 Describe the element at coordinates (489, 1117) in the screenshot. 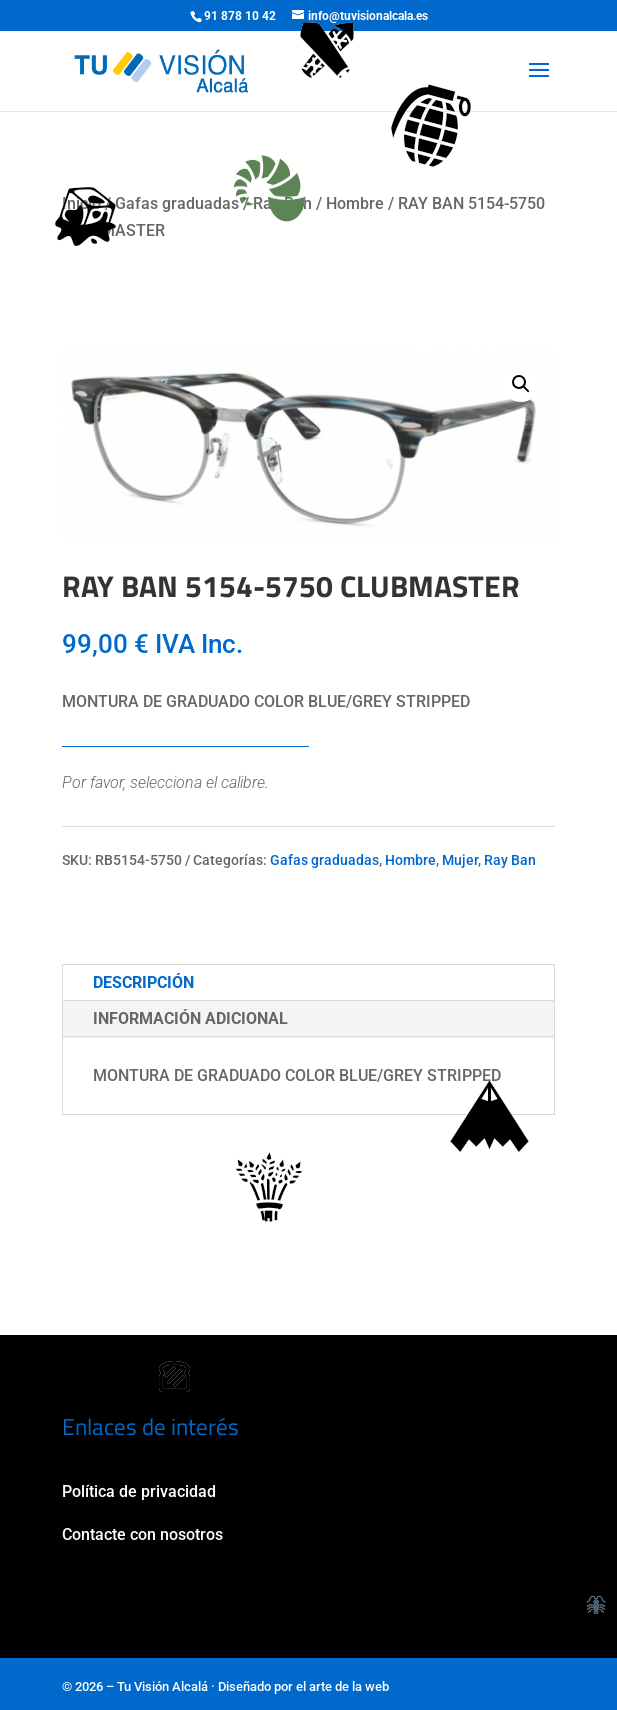

I see `stealth bomber aircraft unit in a strategy game` at that location.